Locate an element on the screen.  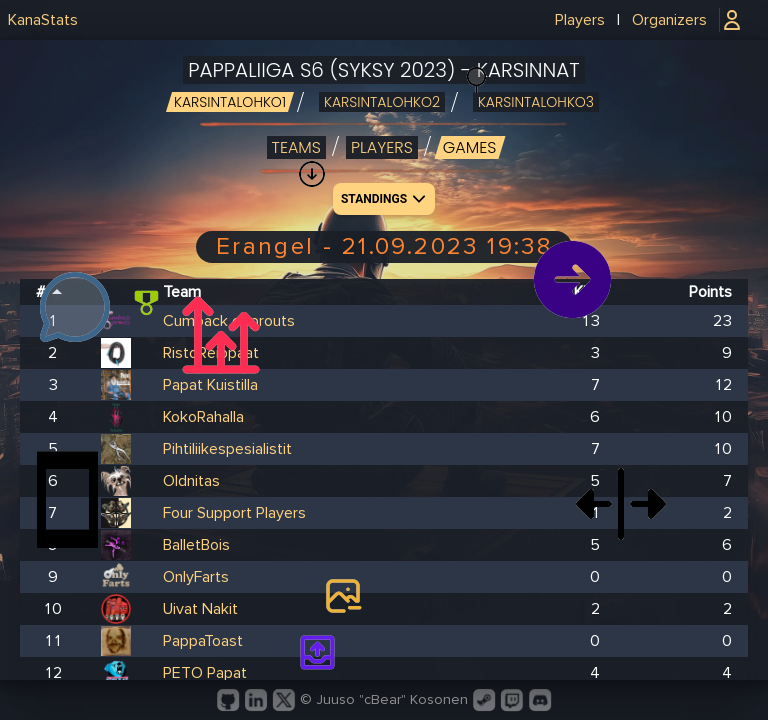
download file or content is located at coordinates (312, 174).